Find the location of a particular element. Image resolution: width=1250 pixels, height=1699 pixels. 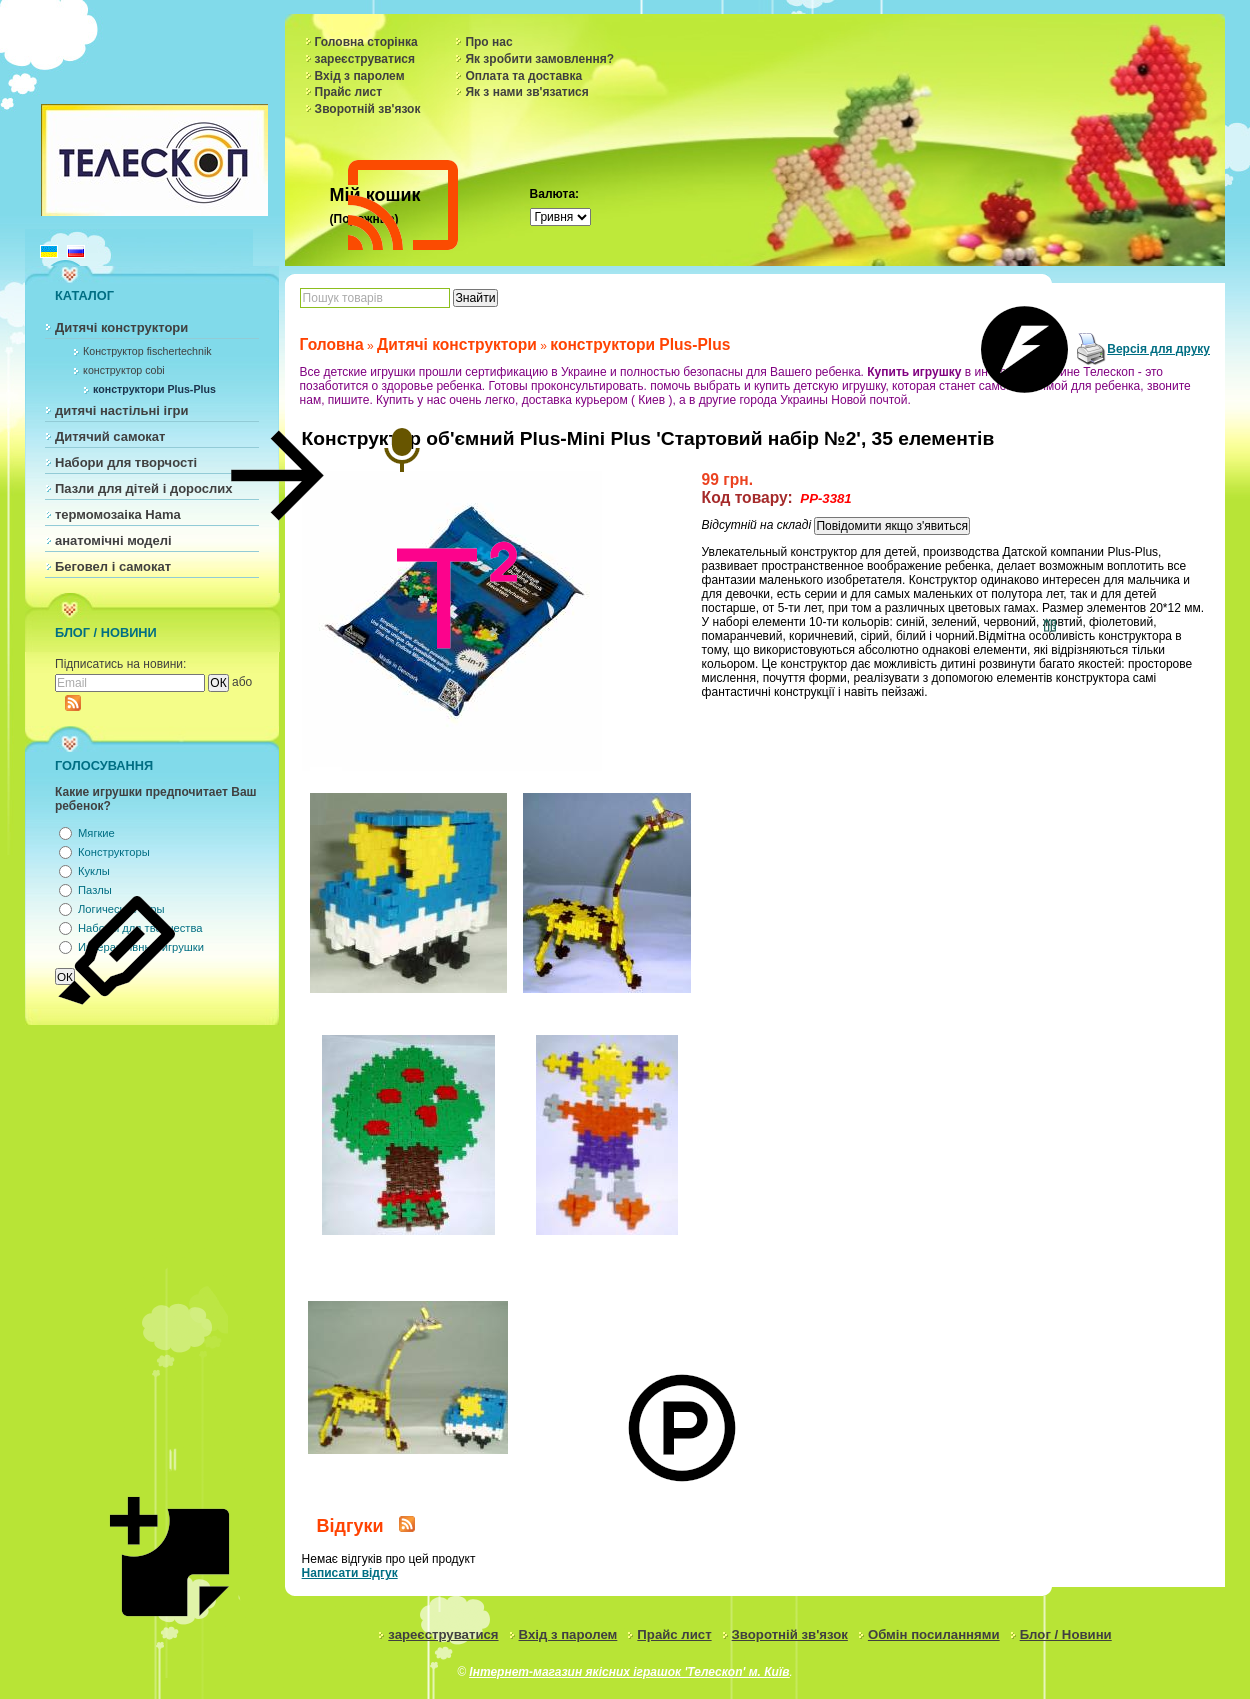

access design tools is located at coordinates (1050, 625).